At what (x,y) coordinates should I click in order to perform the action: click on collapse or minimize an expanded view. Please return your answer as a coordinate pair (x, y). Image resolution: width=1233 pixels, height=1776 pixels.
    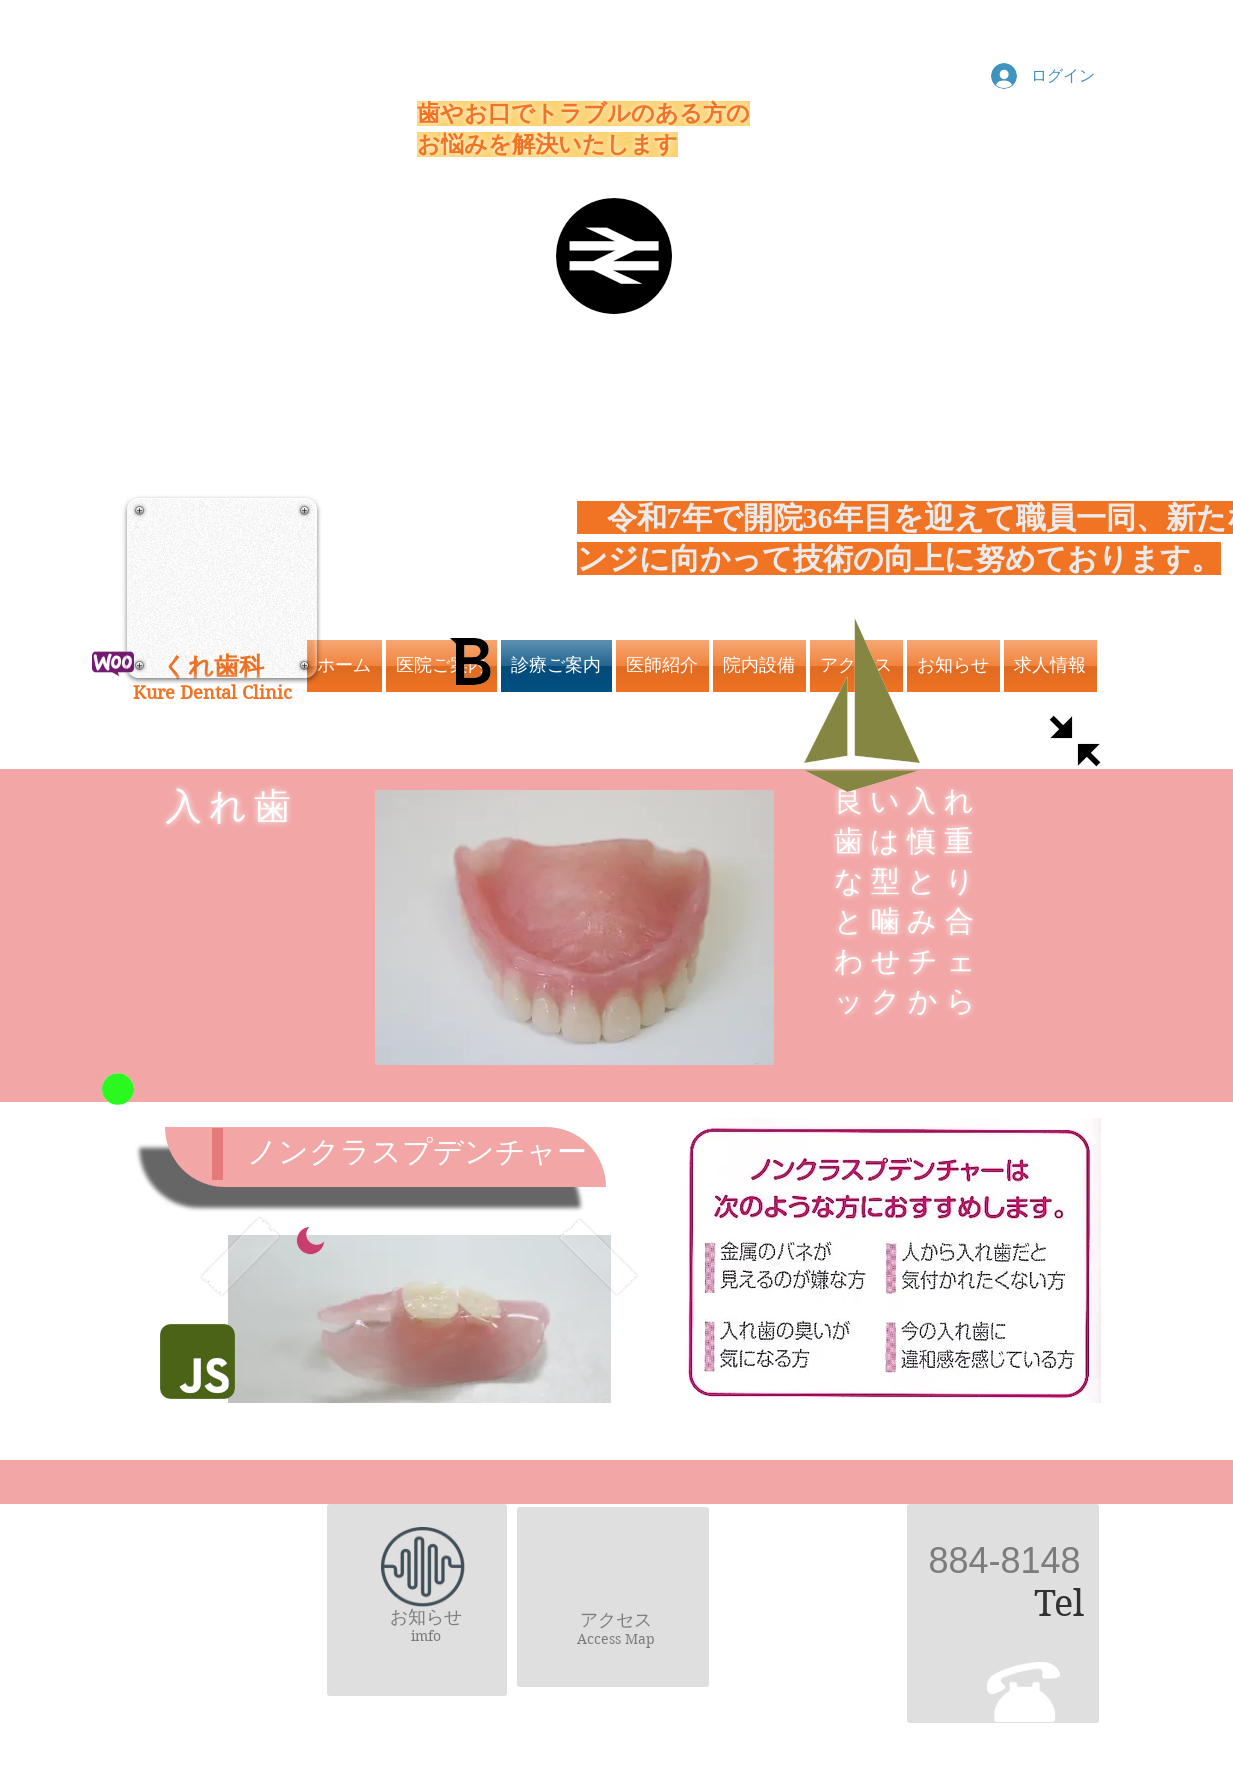
    Looking at the image, I should click on (1075, 741).